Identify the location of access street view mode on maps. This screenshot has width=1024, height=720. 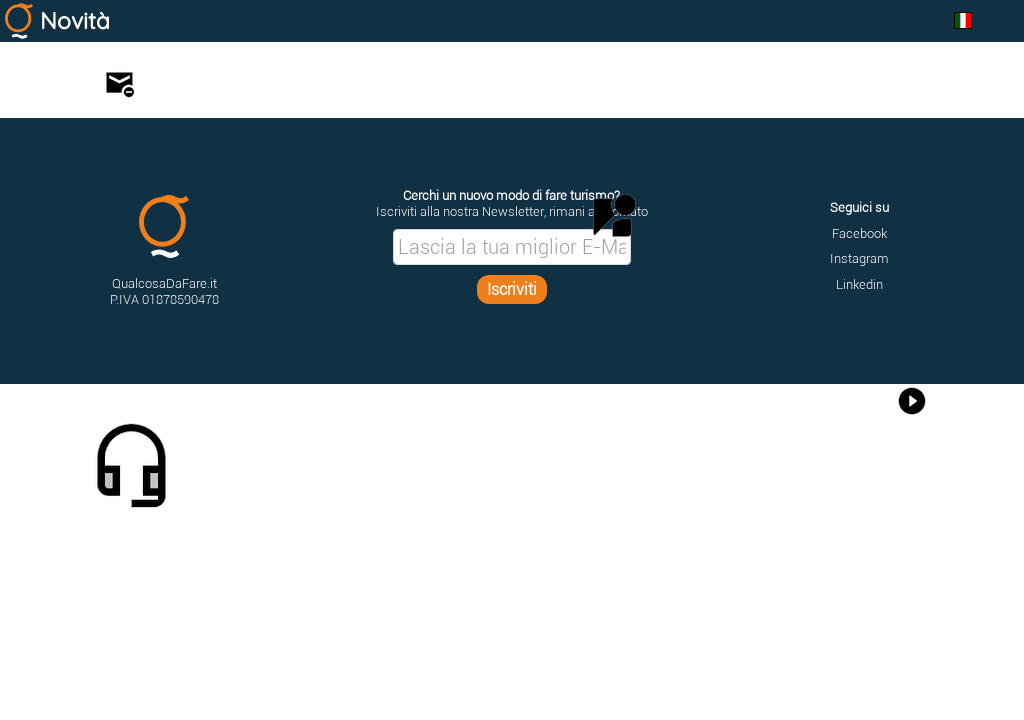
(612, 217).